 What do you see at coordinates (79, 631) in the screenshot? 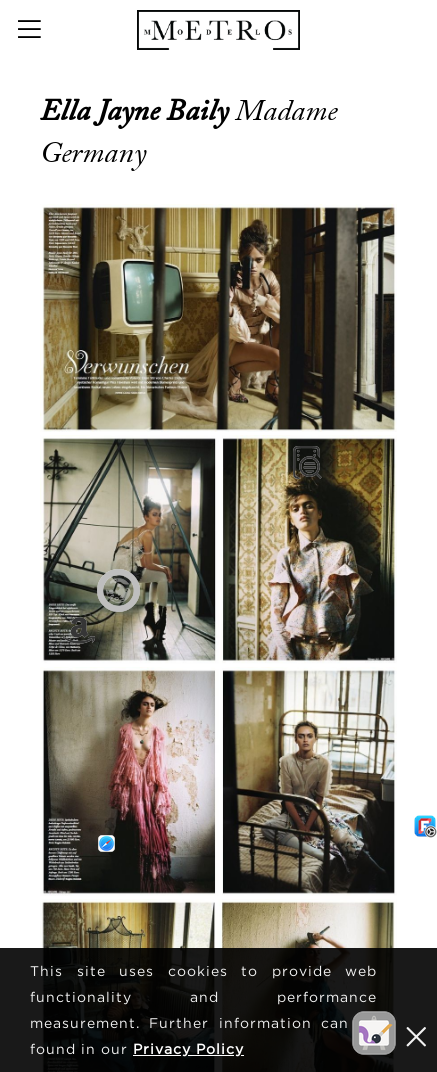
I see `open the amazon store app` at bounding box center [79, 631].